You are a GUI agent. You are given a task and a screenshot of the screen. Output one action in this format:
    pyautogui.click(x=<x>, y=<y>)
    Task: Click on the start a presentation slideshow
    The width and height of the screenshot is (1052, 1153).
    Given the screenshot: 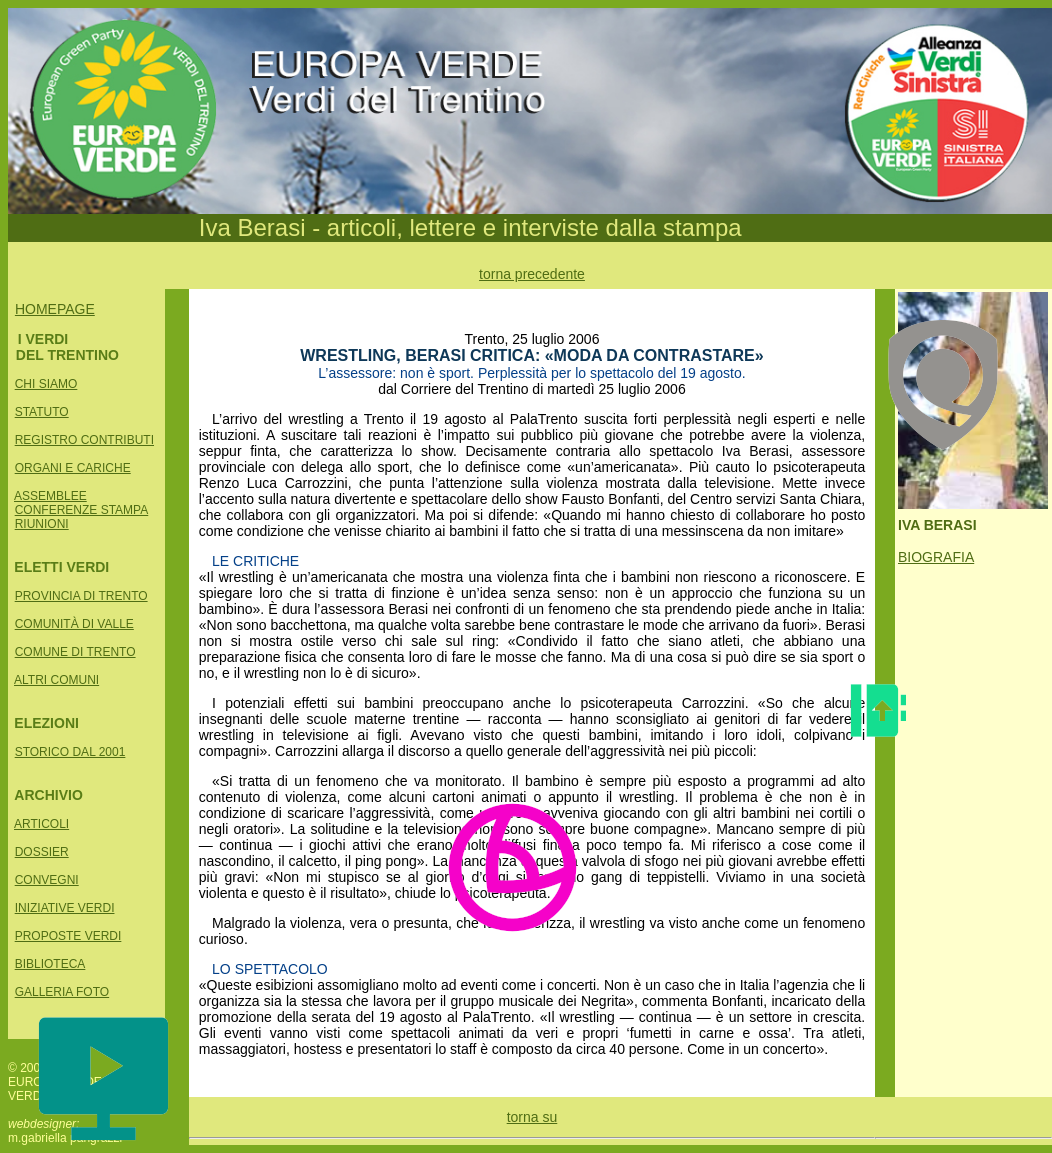 What is the action you would take?
    pyautogui.click(x=103, y=1075)
    